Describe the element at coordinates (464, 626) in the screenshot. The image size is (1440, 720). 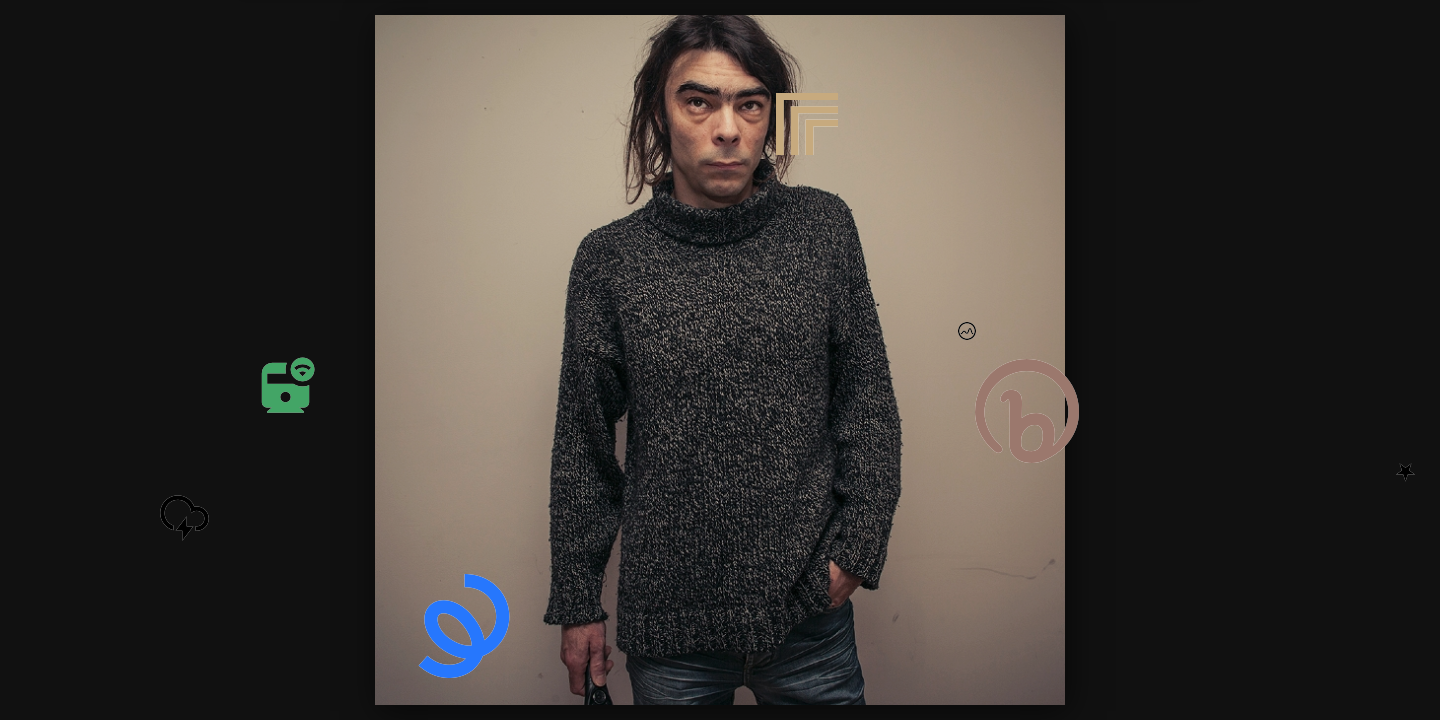
I see `spring creators platform logo` at that location.